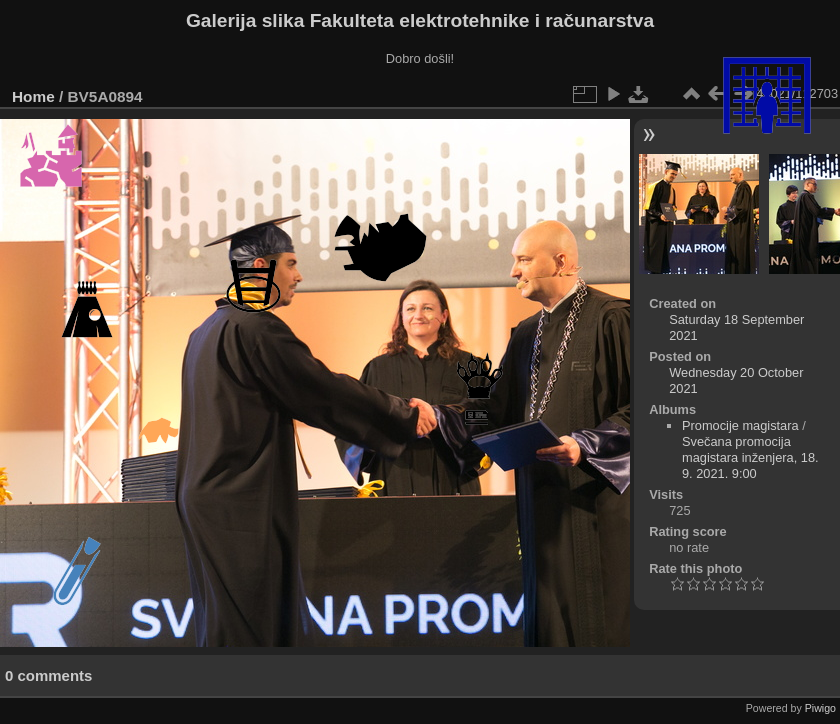  What do you see at coordinates (87, 309) in the screenshot?
I see `access bowling alley locations or games` at bounding box center [87, 309].